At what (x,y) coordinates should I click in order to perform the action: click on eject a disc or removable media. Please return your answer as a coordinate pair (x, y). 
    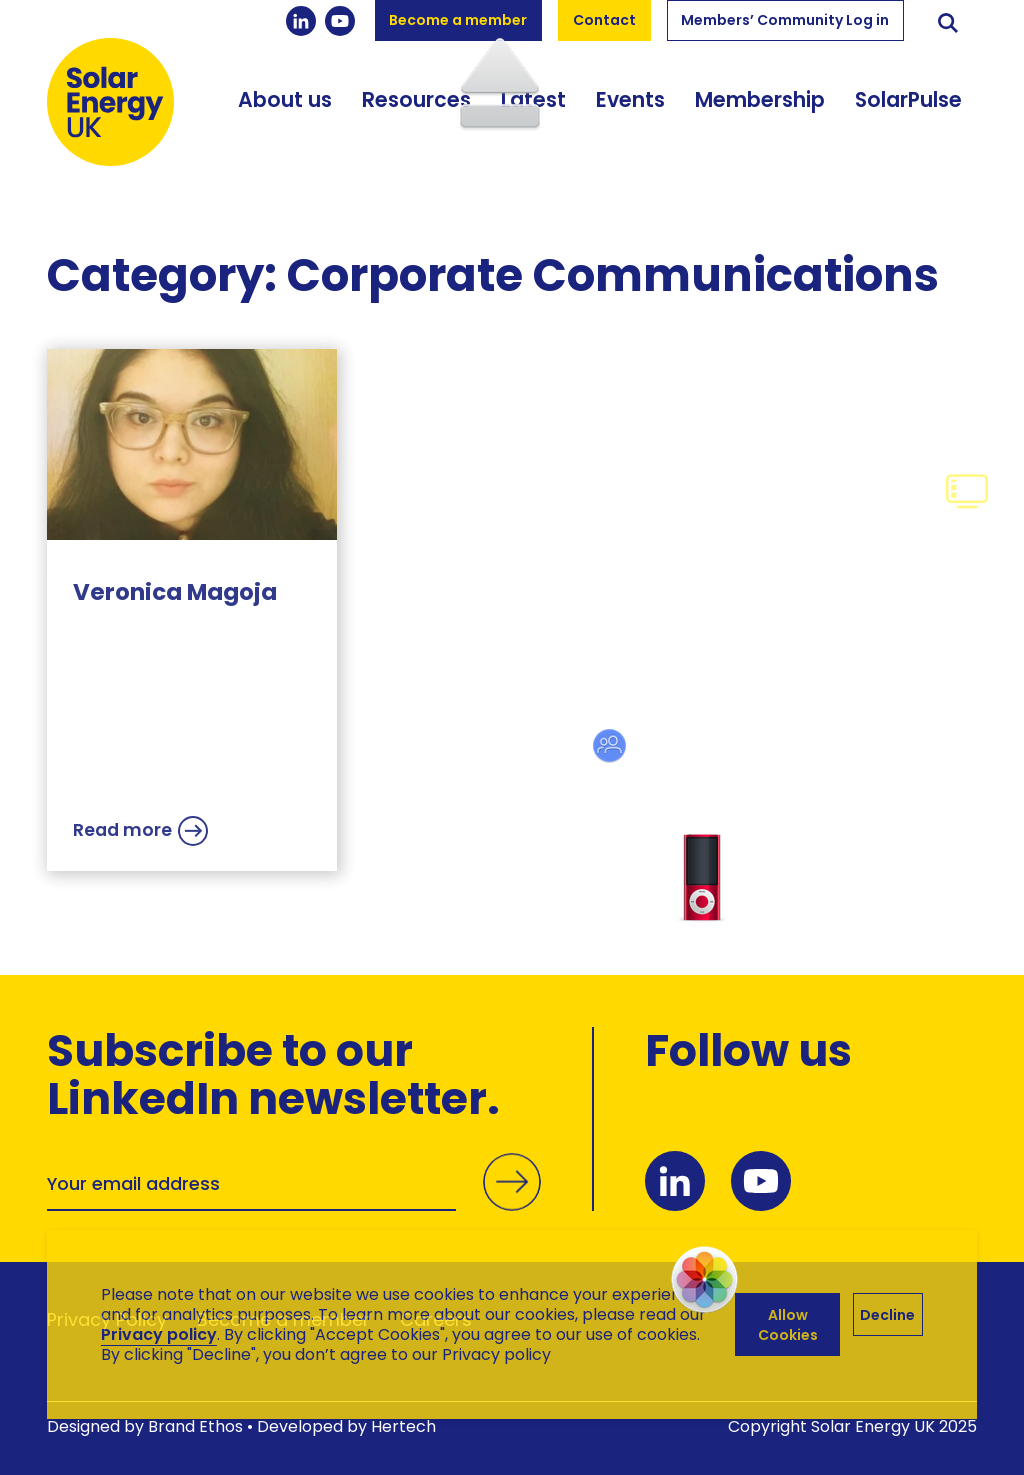
    Looking at the image, I should click on (500, 83).